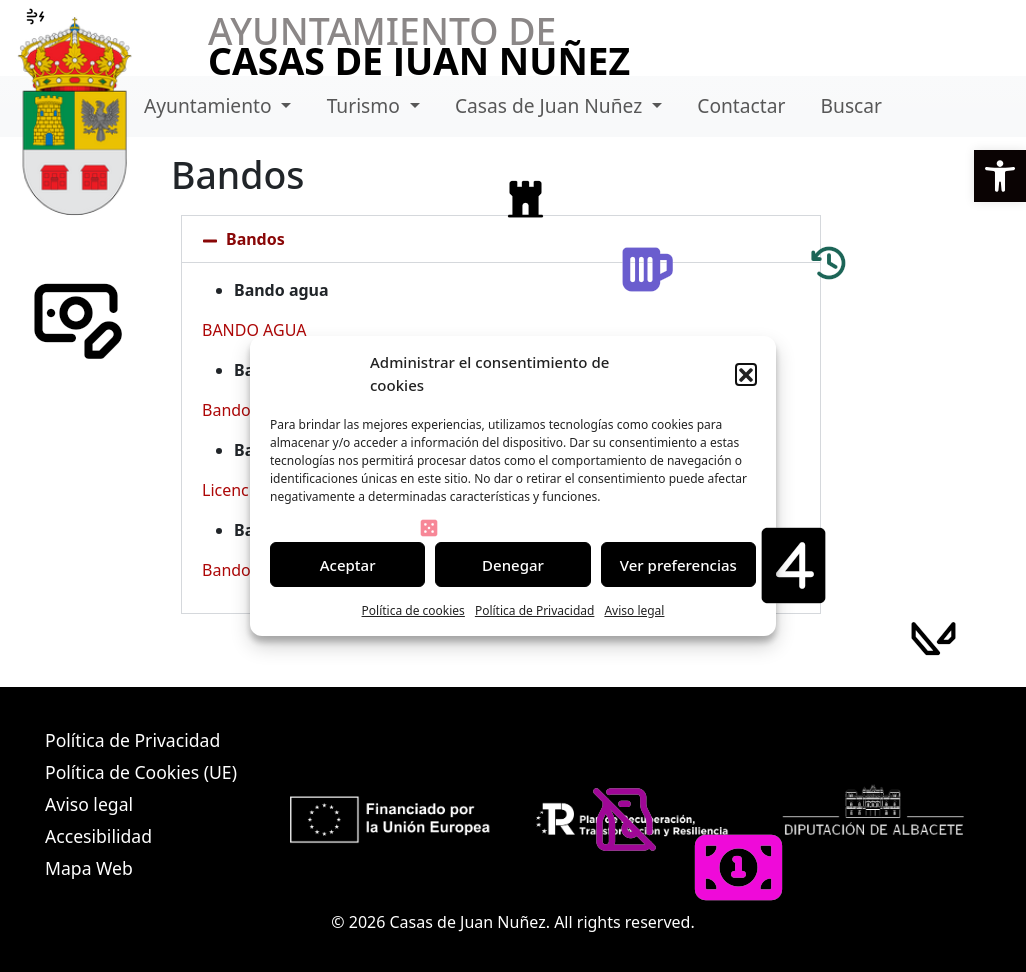  What do you see at coordinates (829, 263) in the screenshot?
I see `view history or recent activity` at bounding box center [829, 263].